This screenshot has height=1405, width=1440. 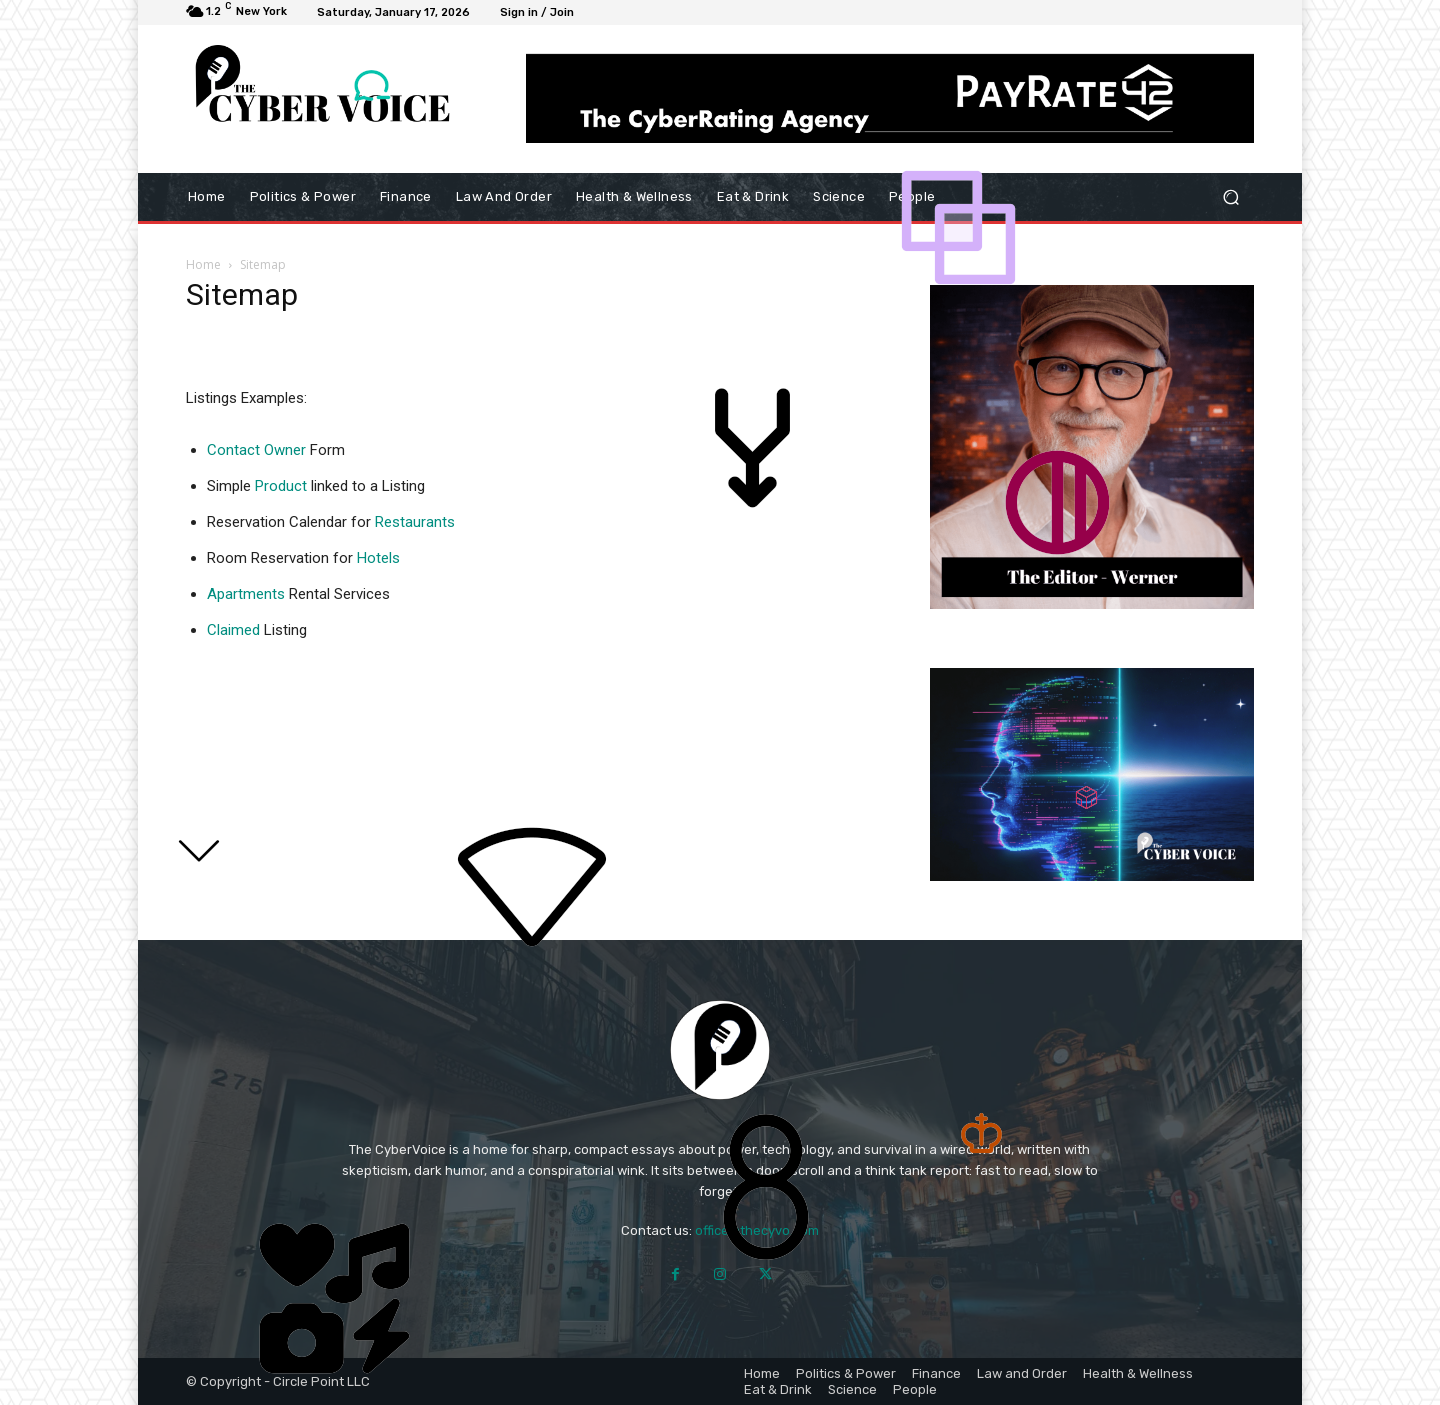 What do you see at coordinates (1086, 797) in the screenshot?
I see `open CodeSandbox development environment` at bounding box center [1086, 797].